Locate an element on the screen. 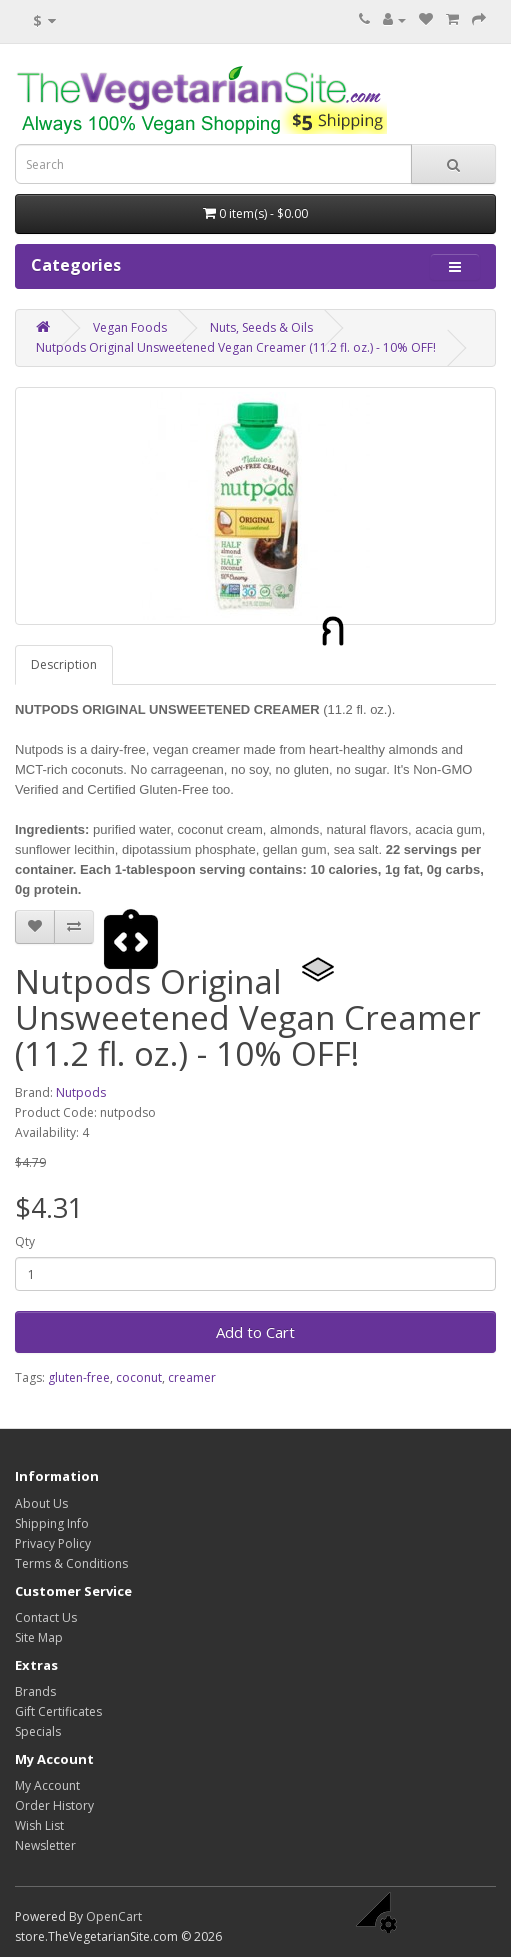  switch to Thai language input is located at coordinates (333, 631).